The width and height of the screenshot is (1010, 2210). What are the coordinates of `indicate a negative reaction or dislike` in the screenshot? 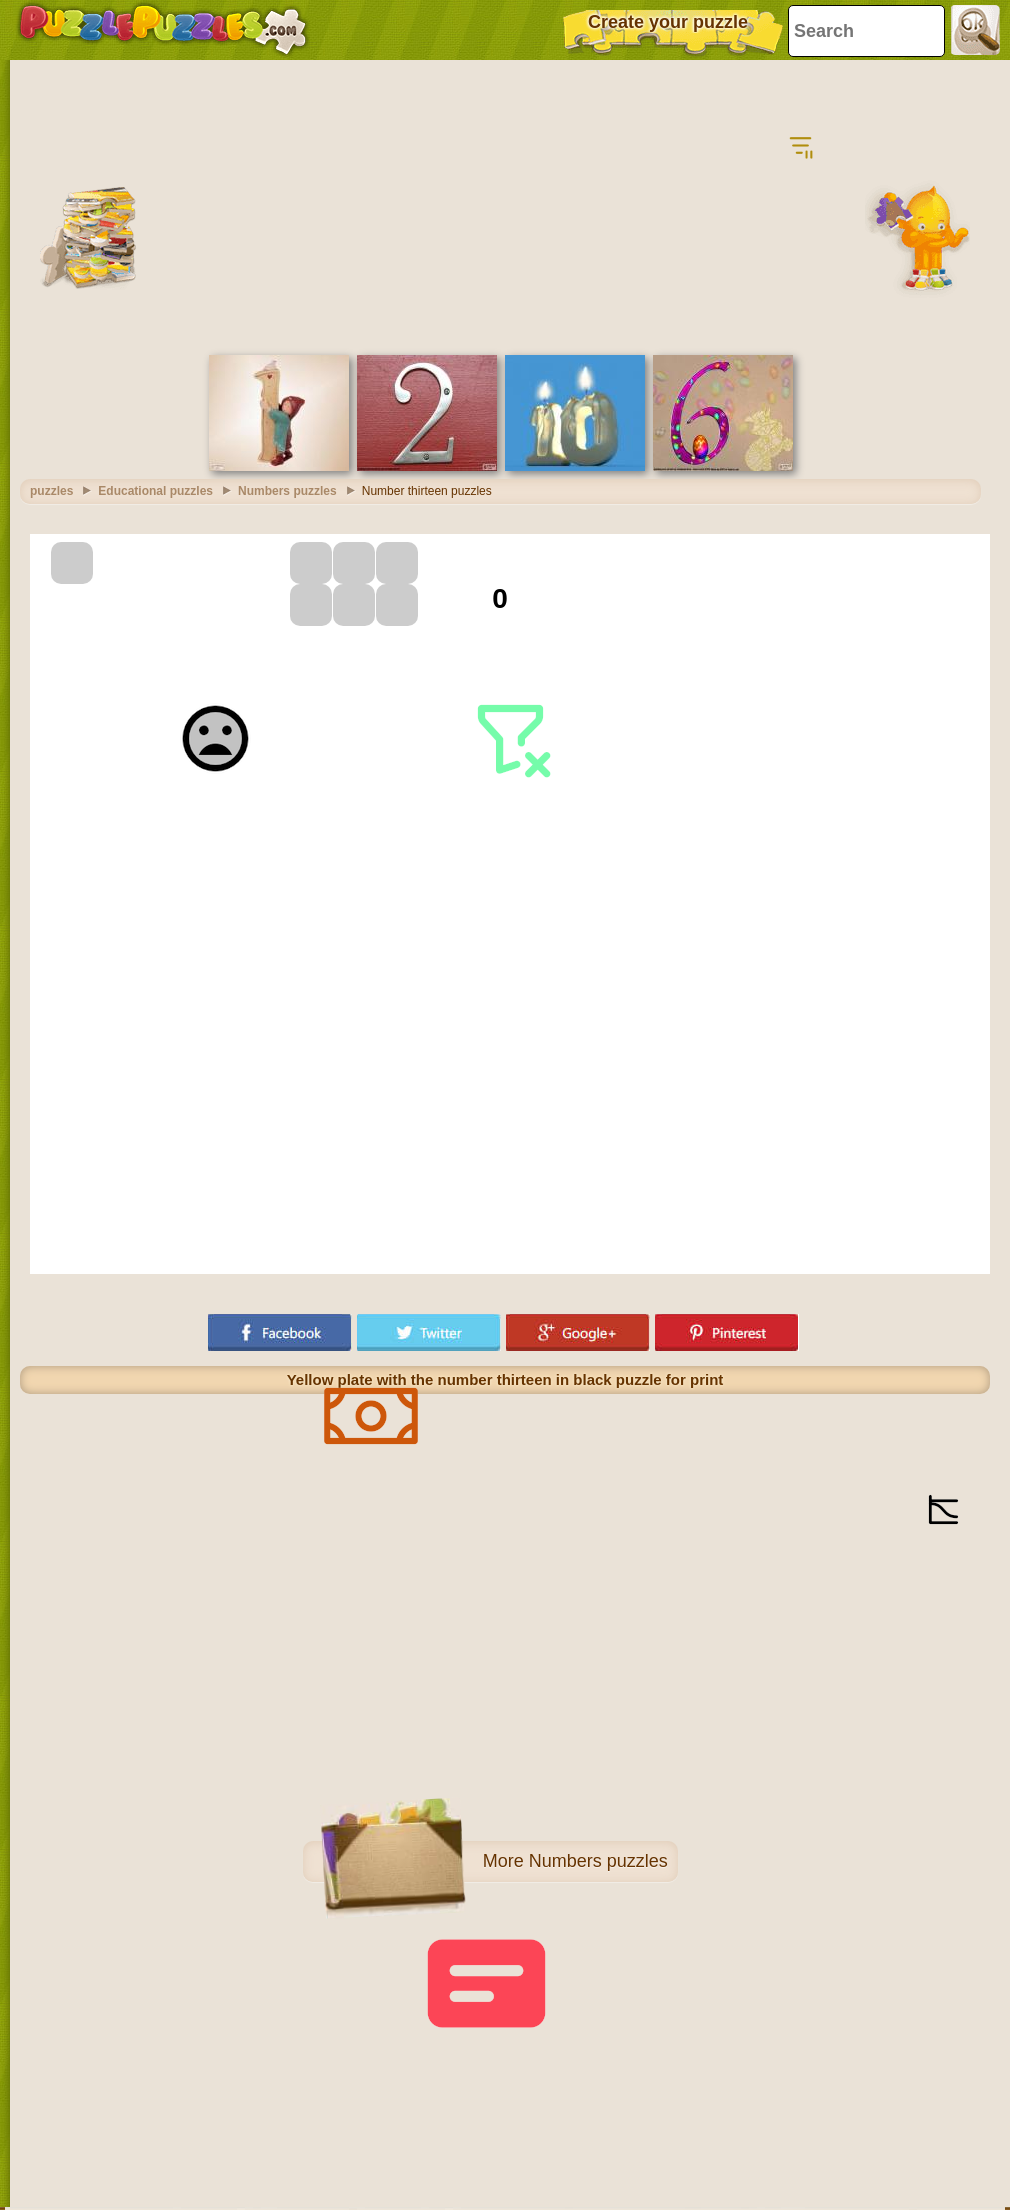 It's located at (215, 738).